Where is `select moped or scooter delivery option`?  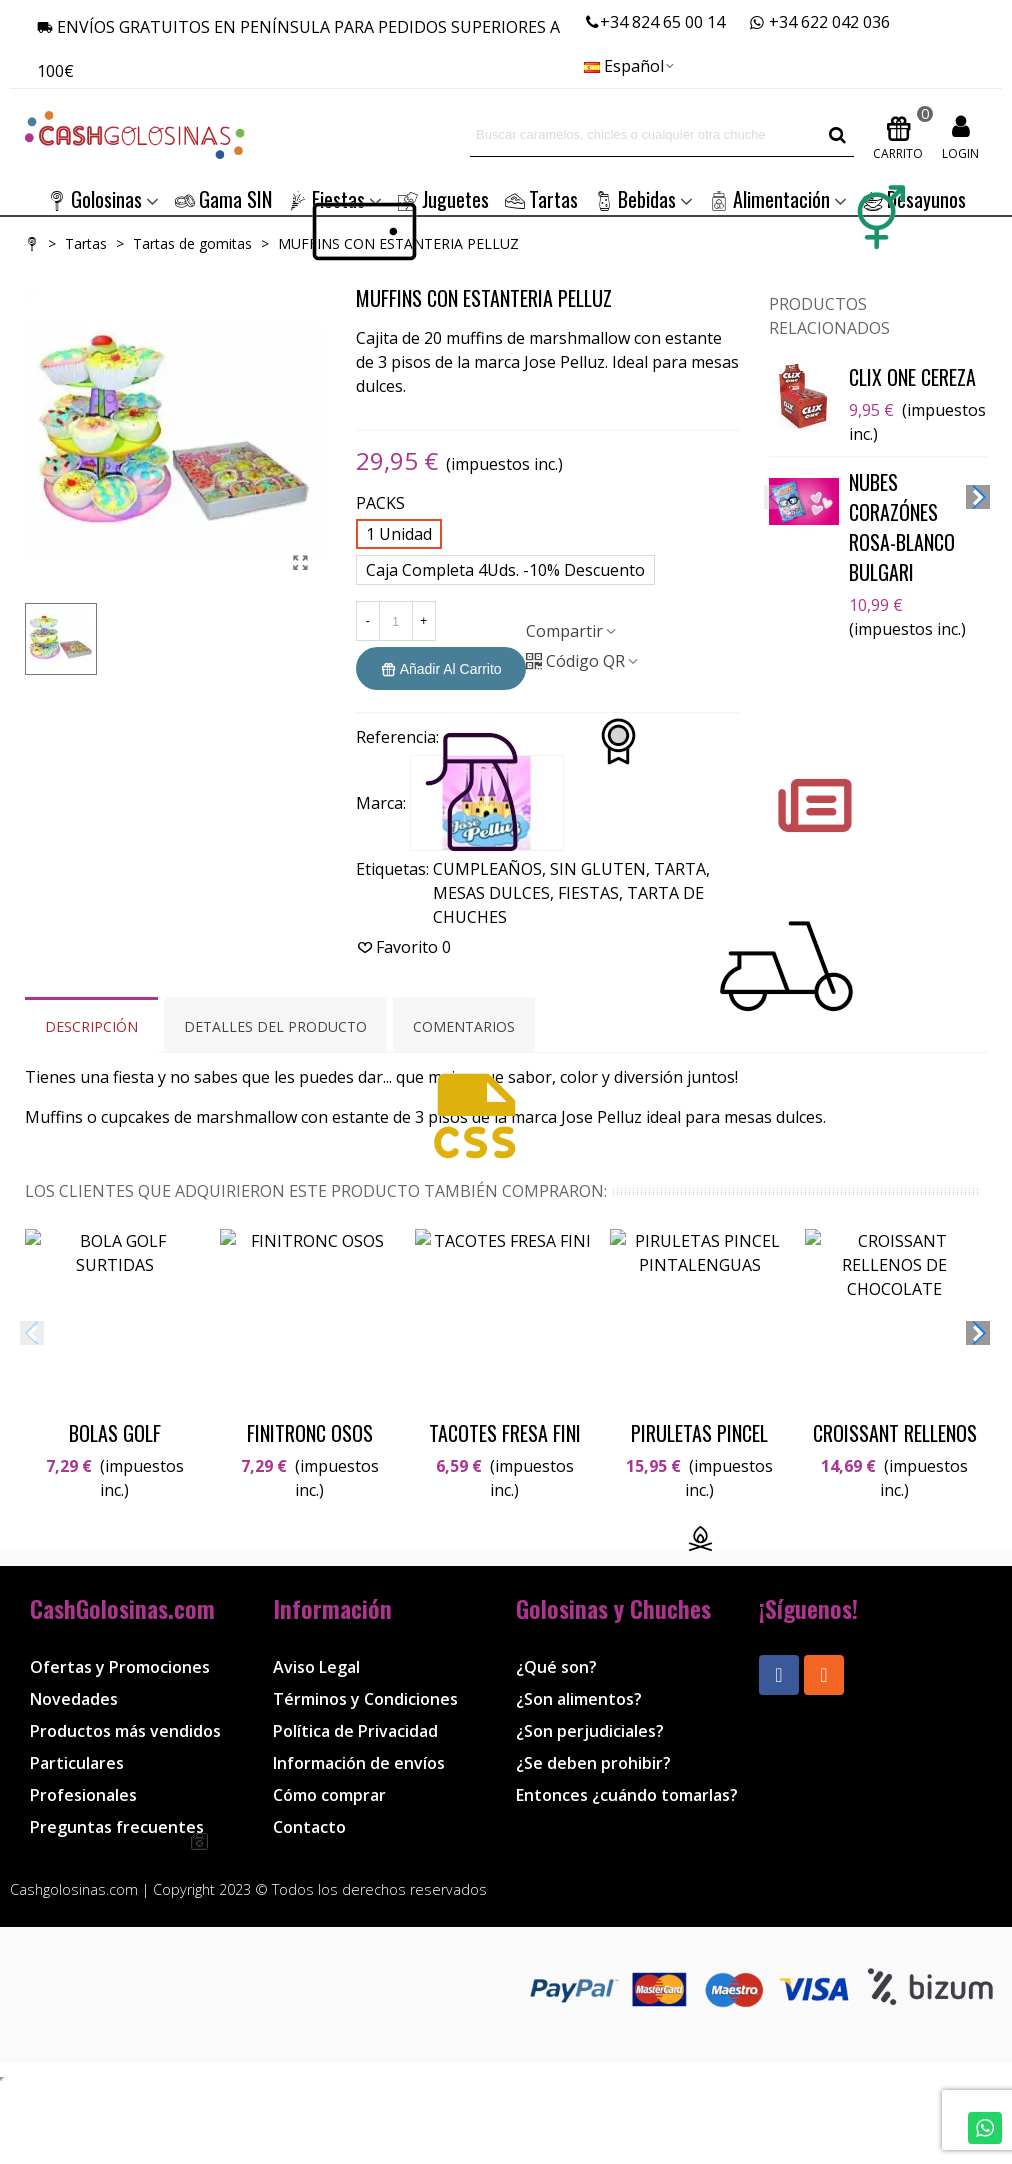
select moped or scooter delivery option is located at coordinates (786, 970).